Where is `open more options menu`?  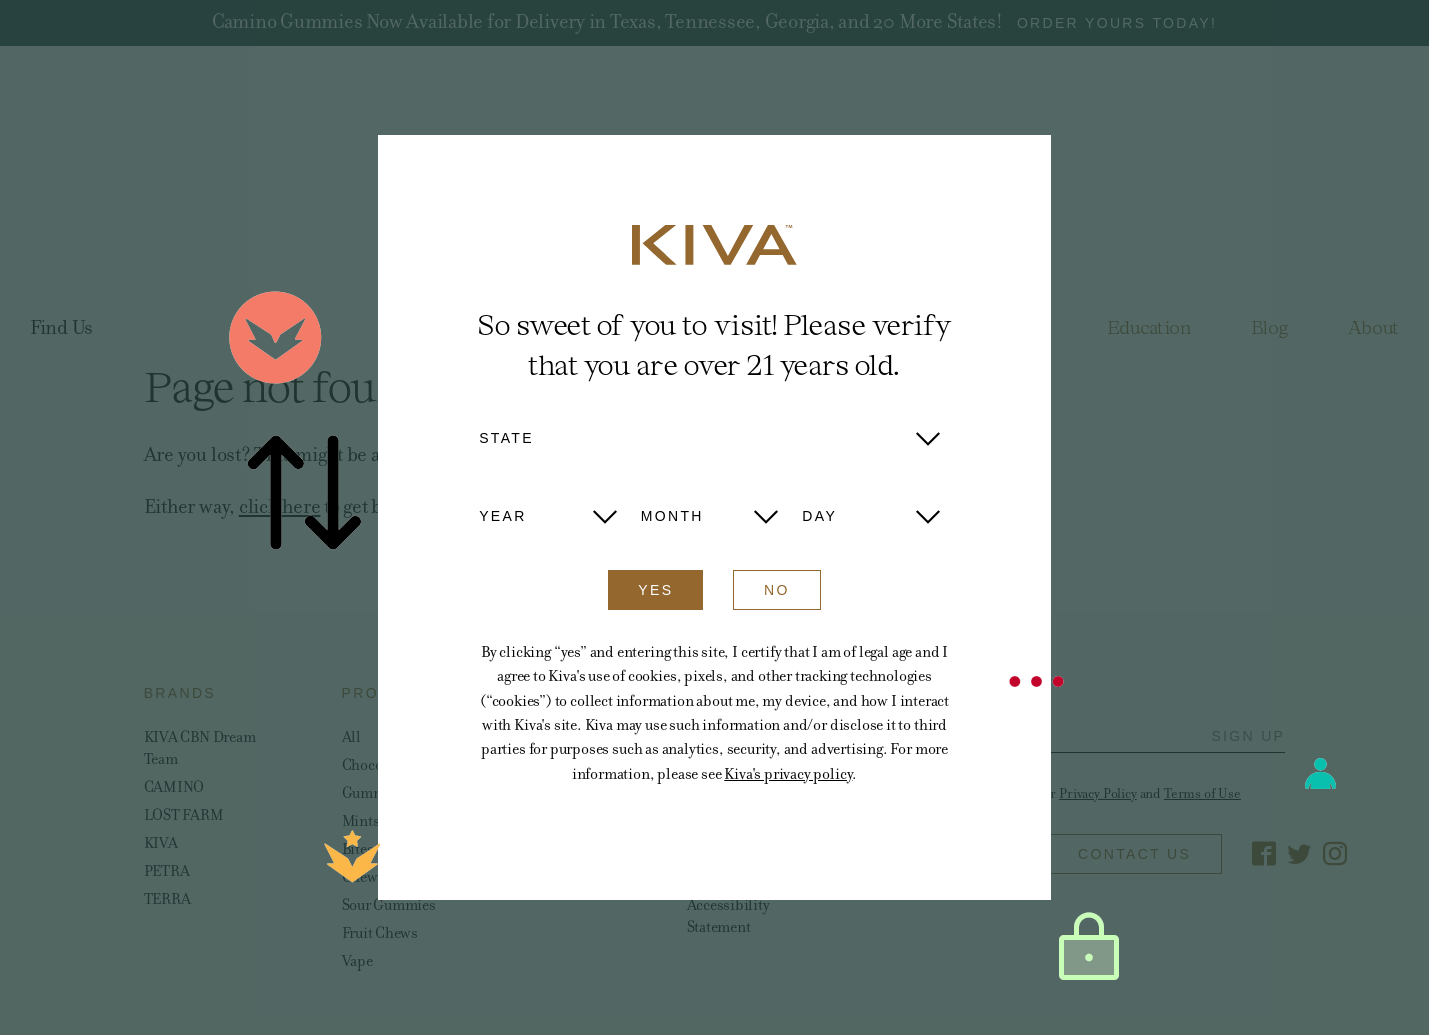
open more options menu is located at coordinates (1036, 681).